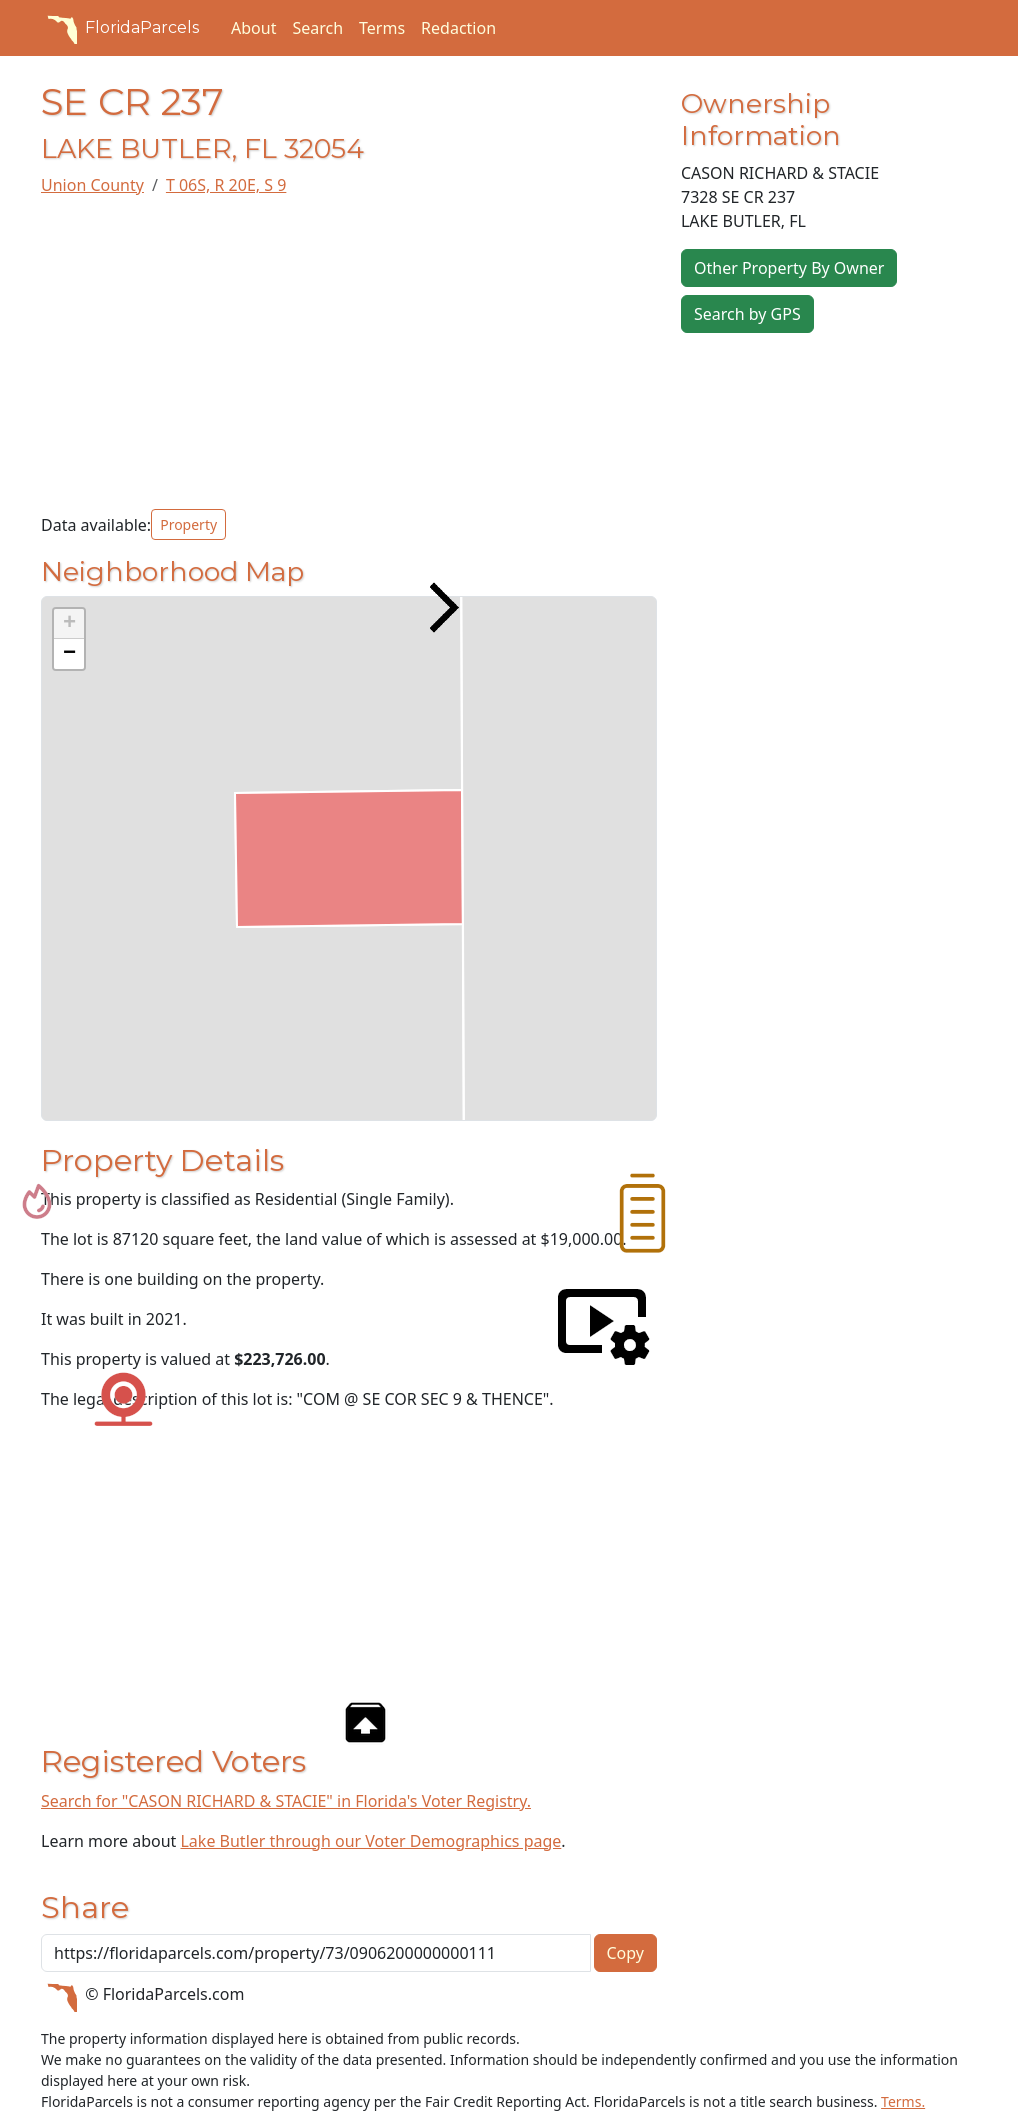  I want to click on enable webcam or video camera, so click(123, 1401).